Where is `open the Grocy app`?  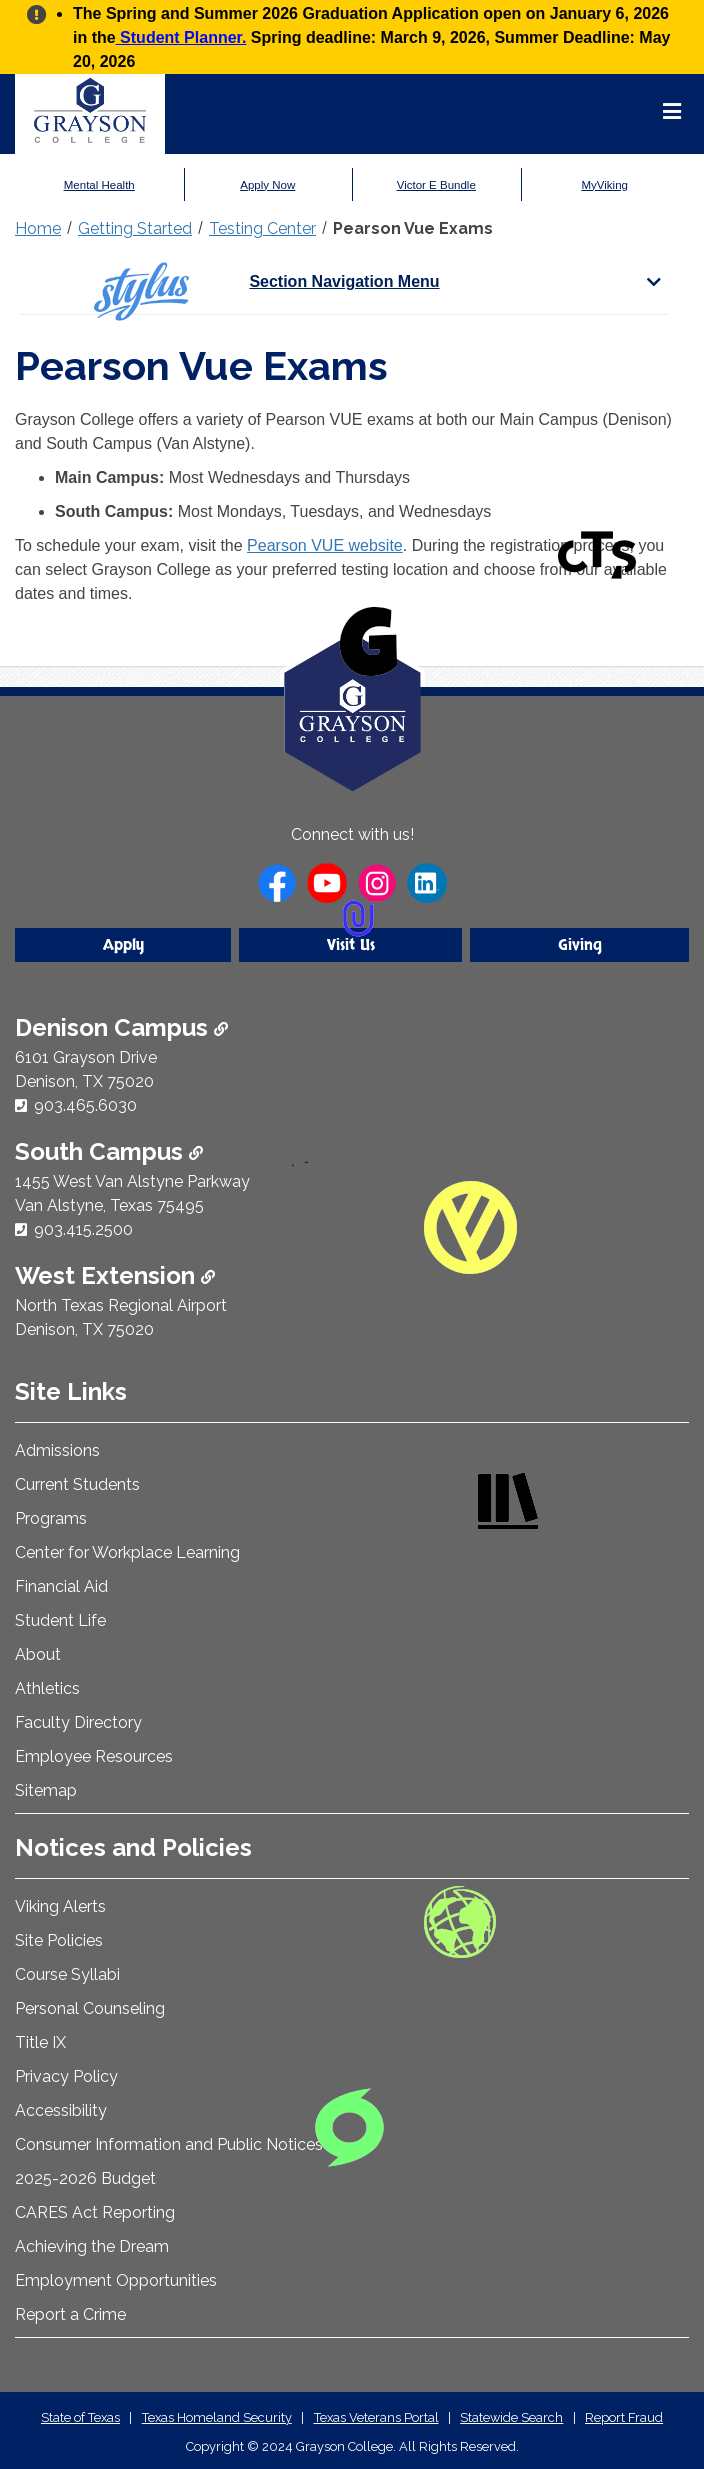
open the Grocy app is located at coordinates (368, 641).